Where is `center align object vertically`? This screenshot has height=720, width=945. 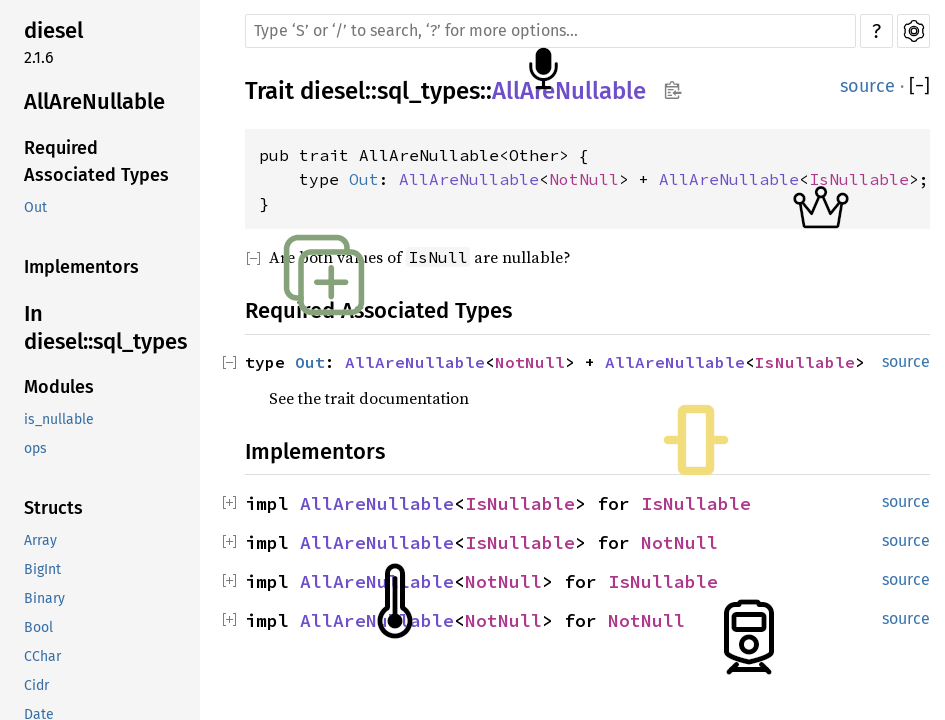 center align object vertically is located at coordinates (696, 440).